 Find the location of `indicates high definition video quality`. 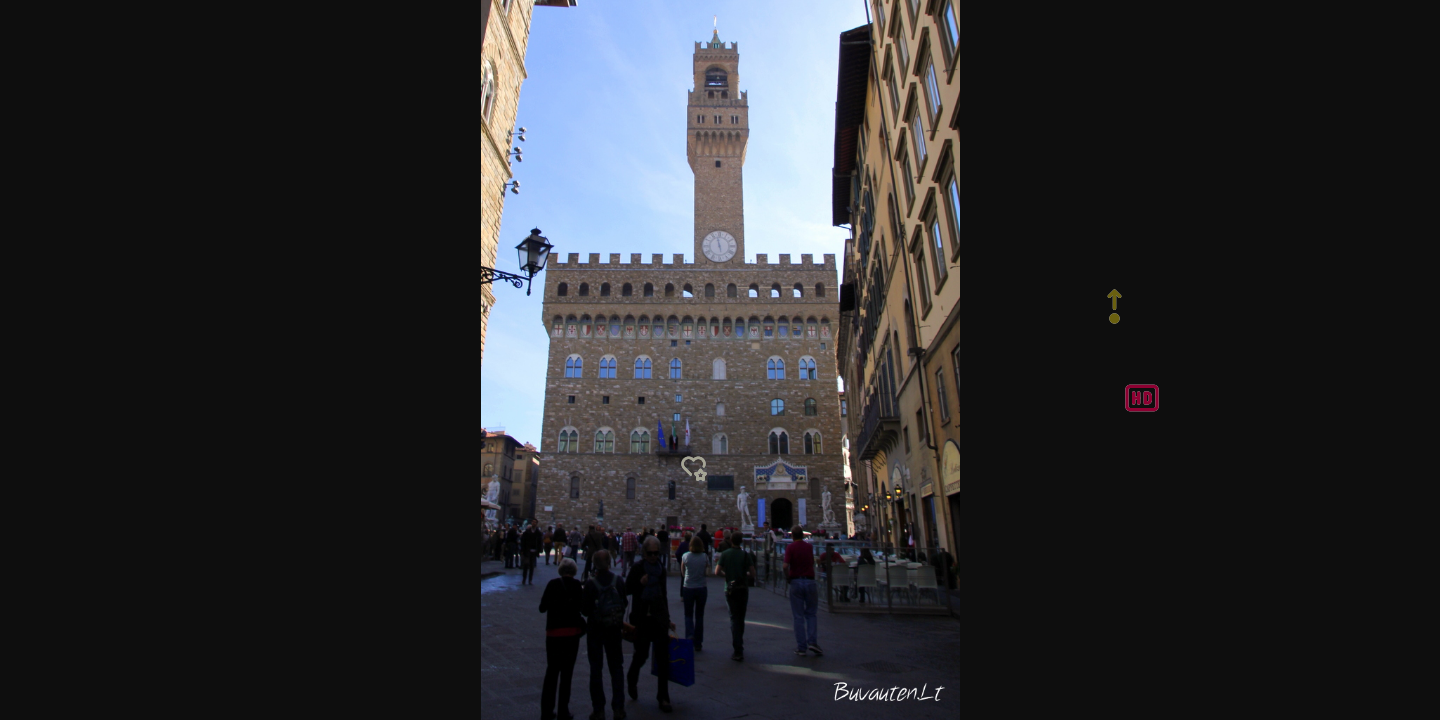

indicates high definition video quality is located at coordinates (1142, 398).